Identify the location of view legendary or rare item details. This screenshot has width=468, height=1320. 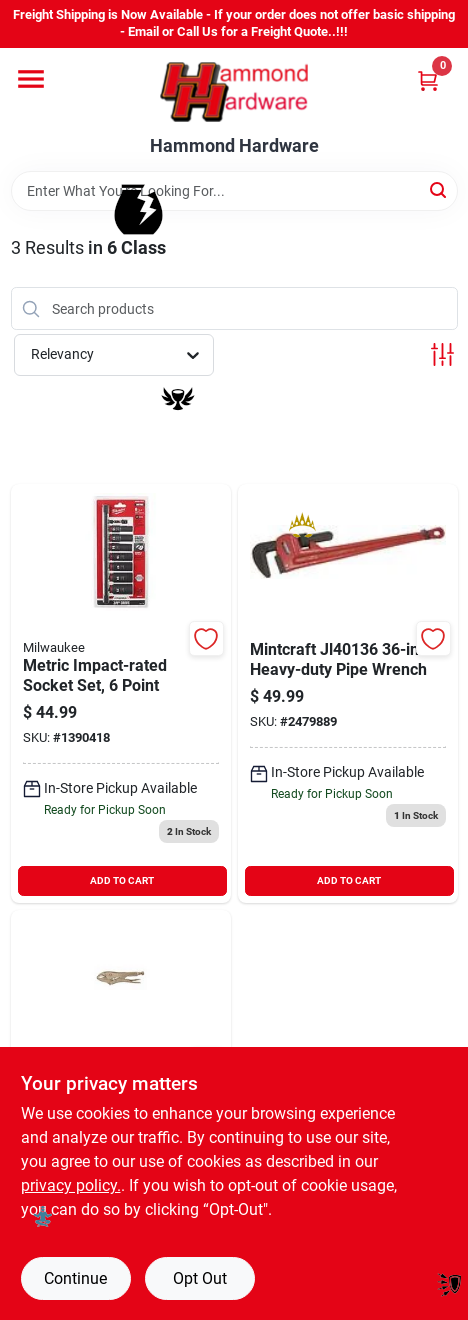
(178, 398).